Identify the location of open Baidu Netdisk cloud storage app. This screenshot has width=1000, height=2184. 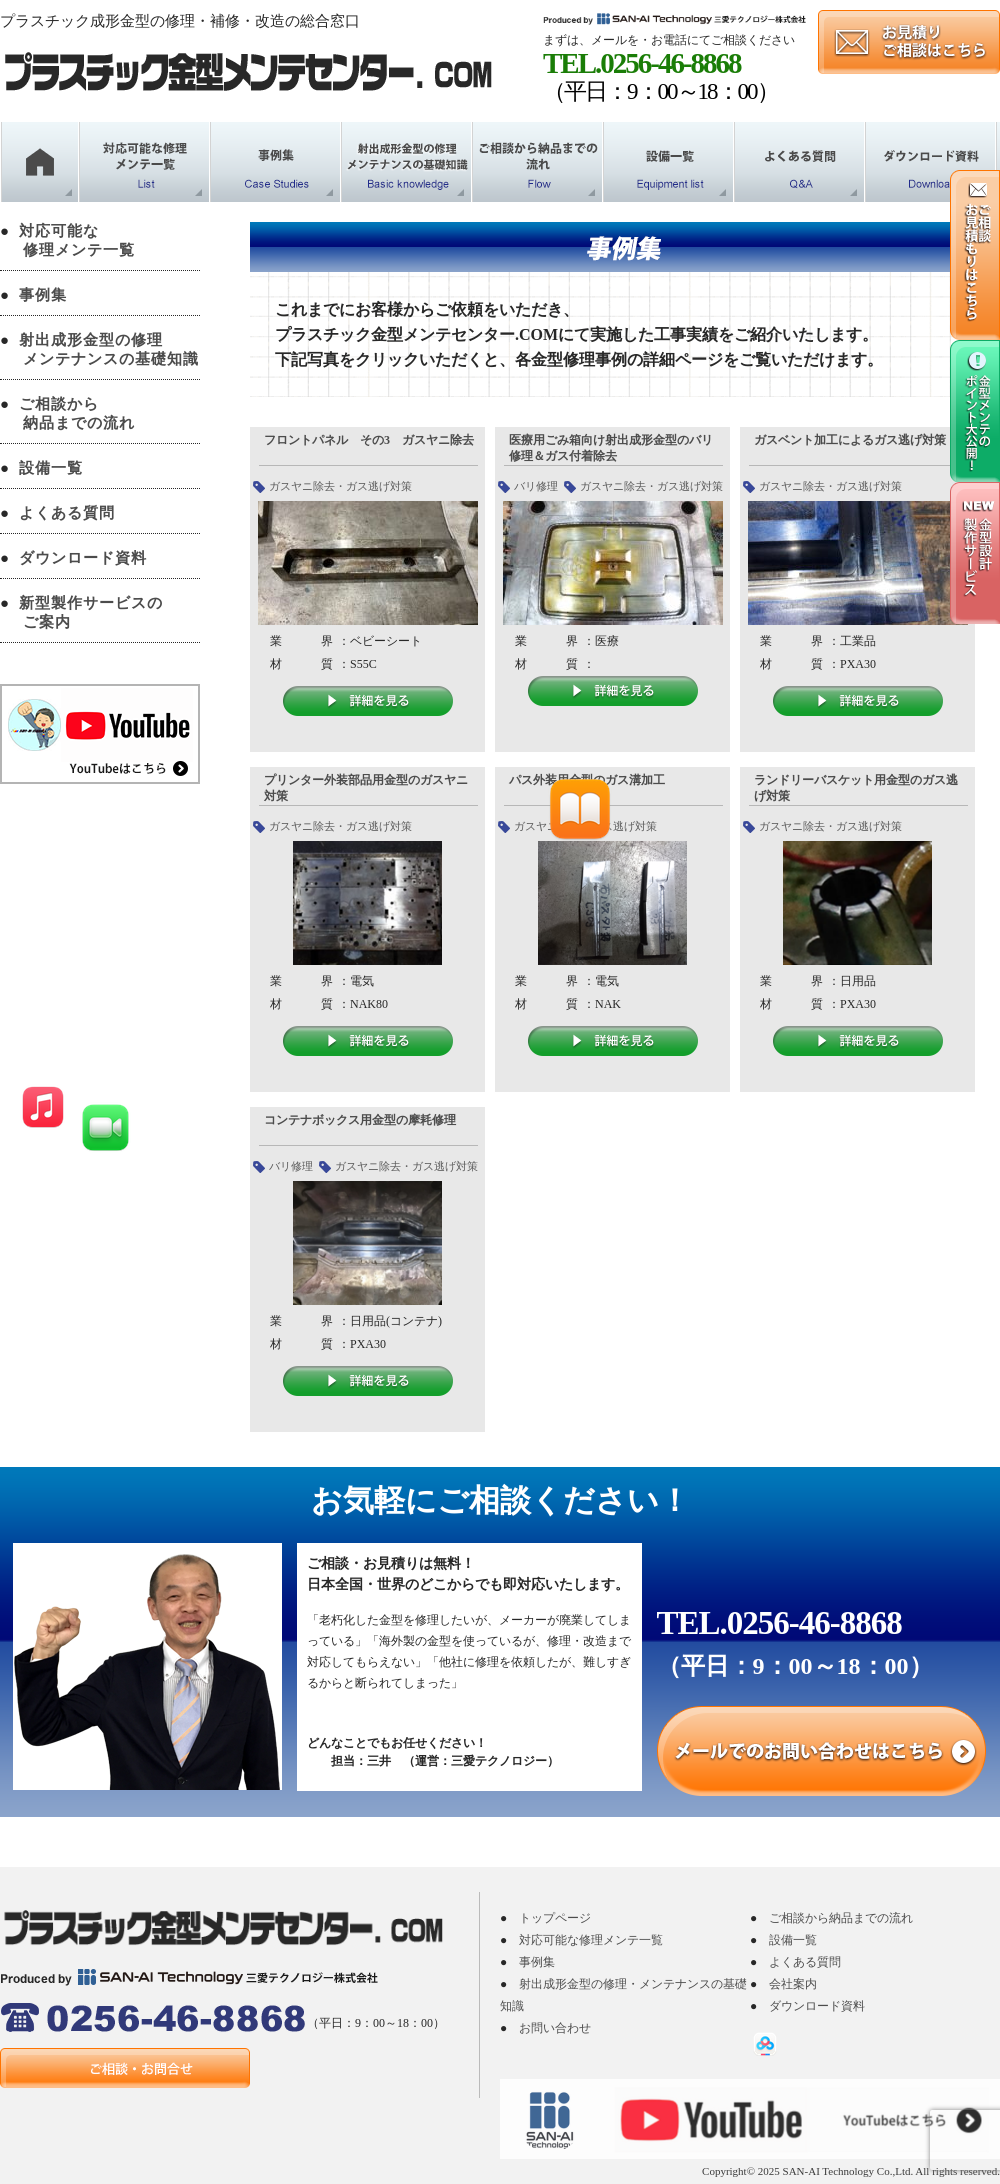
(765, 2044).